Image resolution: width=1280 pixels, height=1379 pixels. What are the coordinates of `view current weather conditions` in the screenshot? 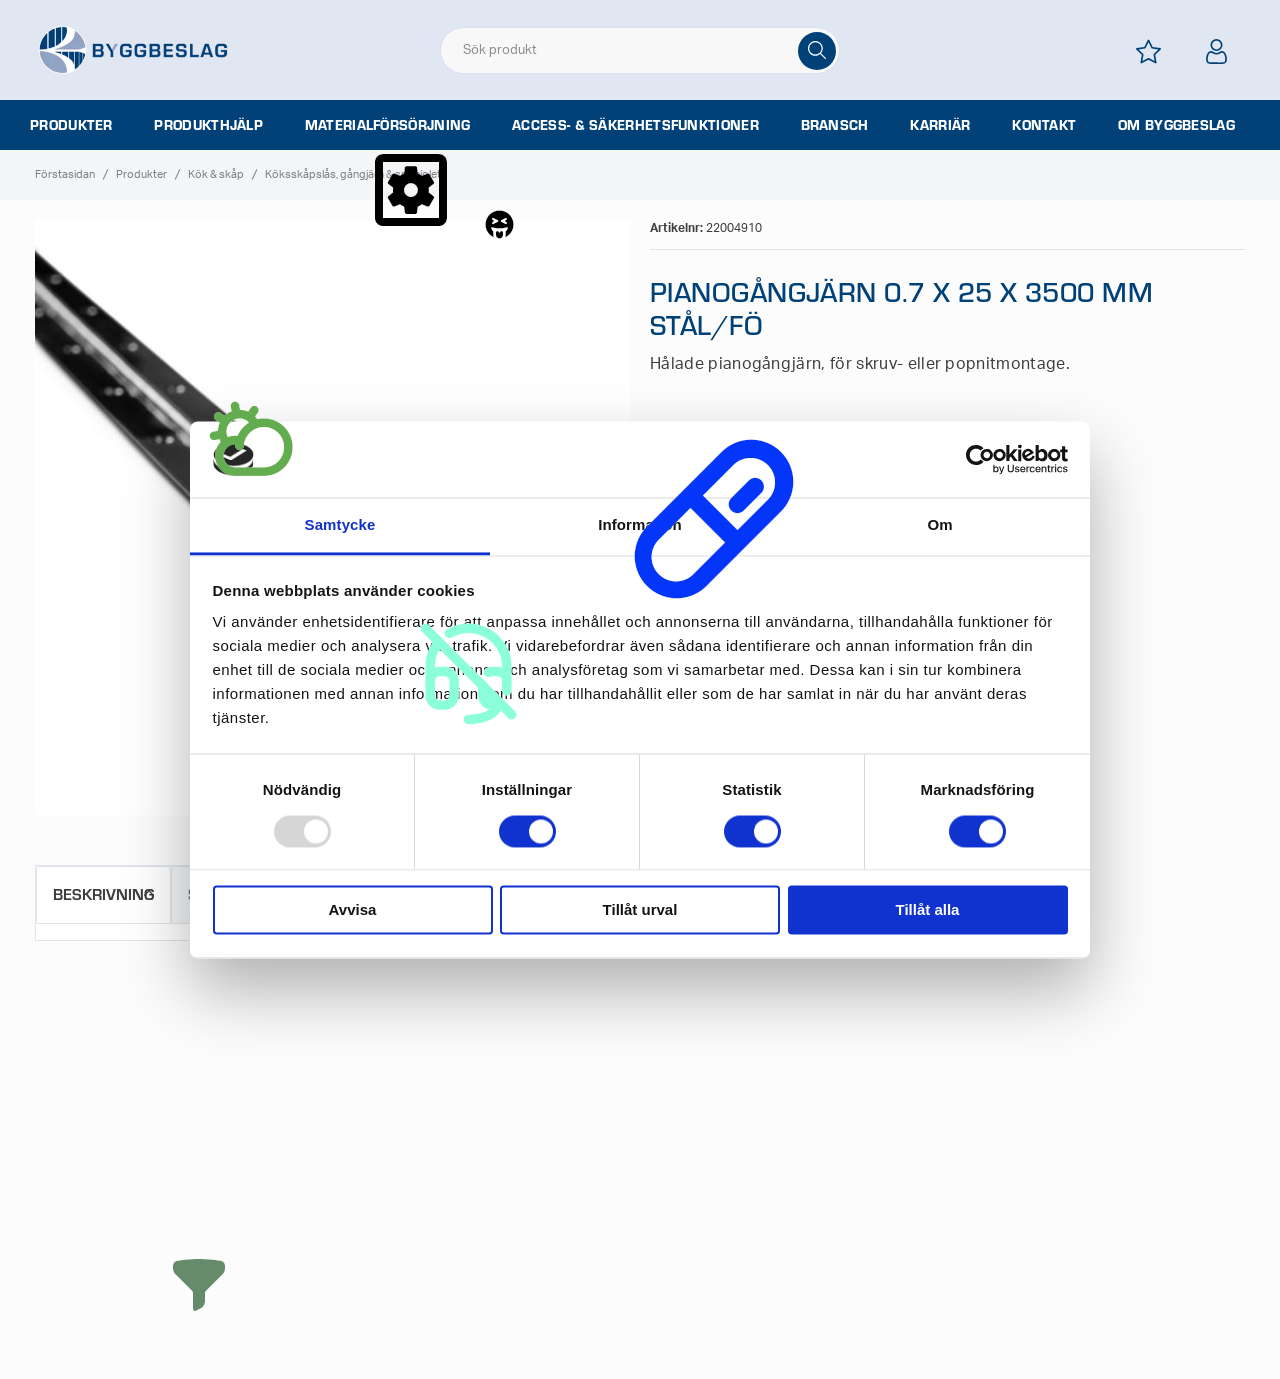 It's located at (251, 440).